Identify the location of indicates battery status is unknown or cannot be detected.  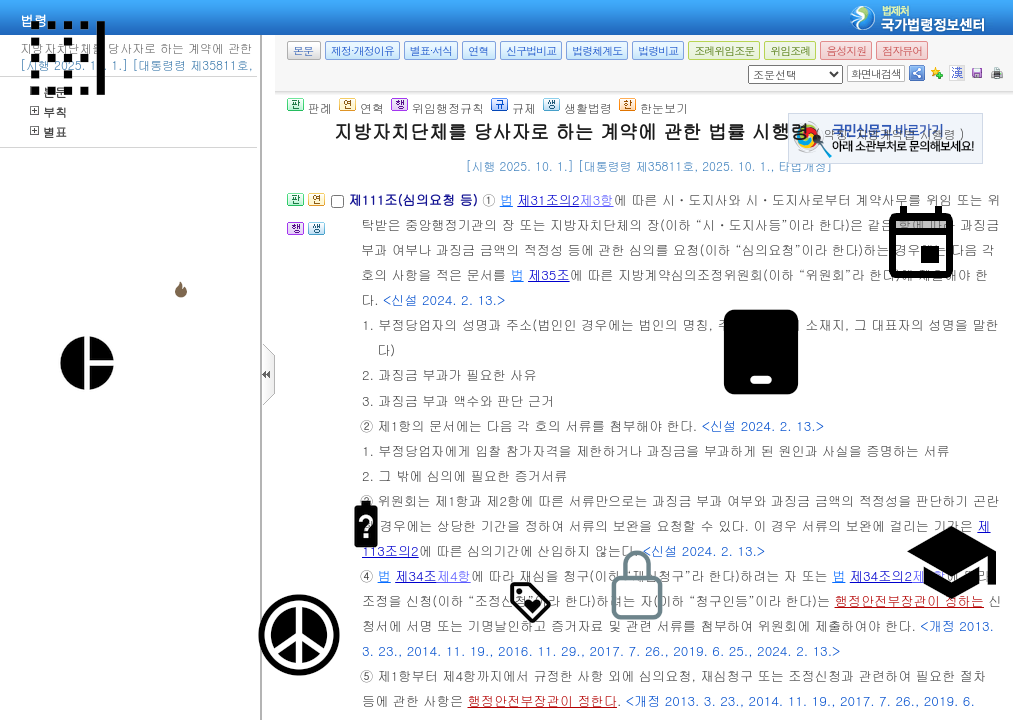
(366, 524).